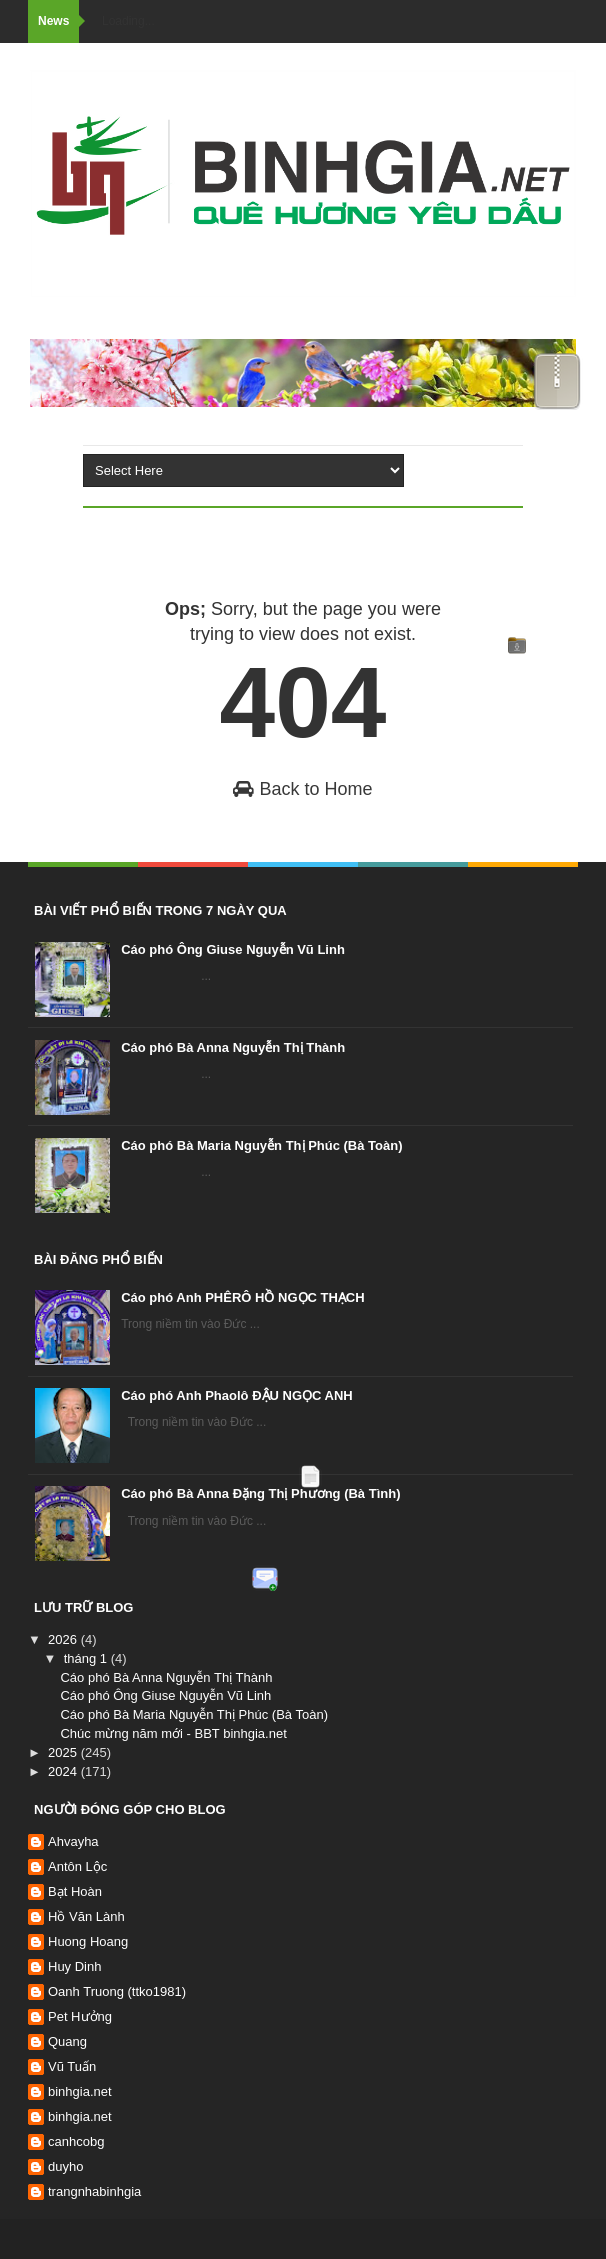  What do you see at coordinates (517, 645) in the screenshot?
I see `access your downloads folder` at bounding box center [517, 645].